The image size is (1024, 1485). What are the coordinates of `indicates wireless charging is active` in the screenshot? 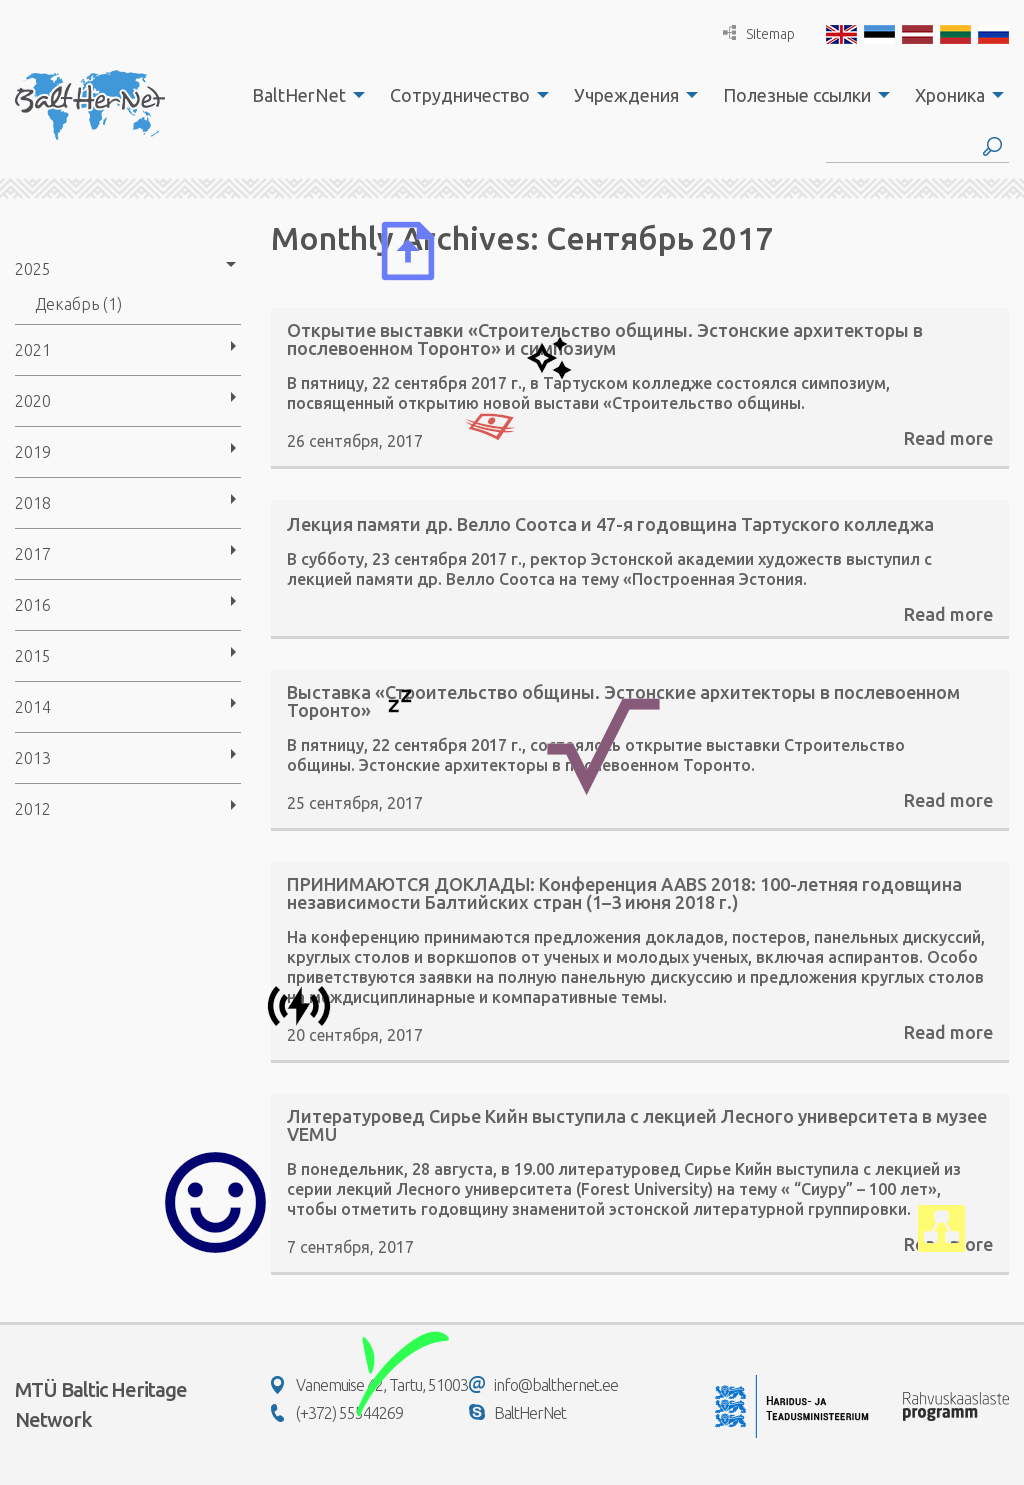 It's located at (299, 1006).